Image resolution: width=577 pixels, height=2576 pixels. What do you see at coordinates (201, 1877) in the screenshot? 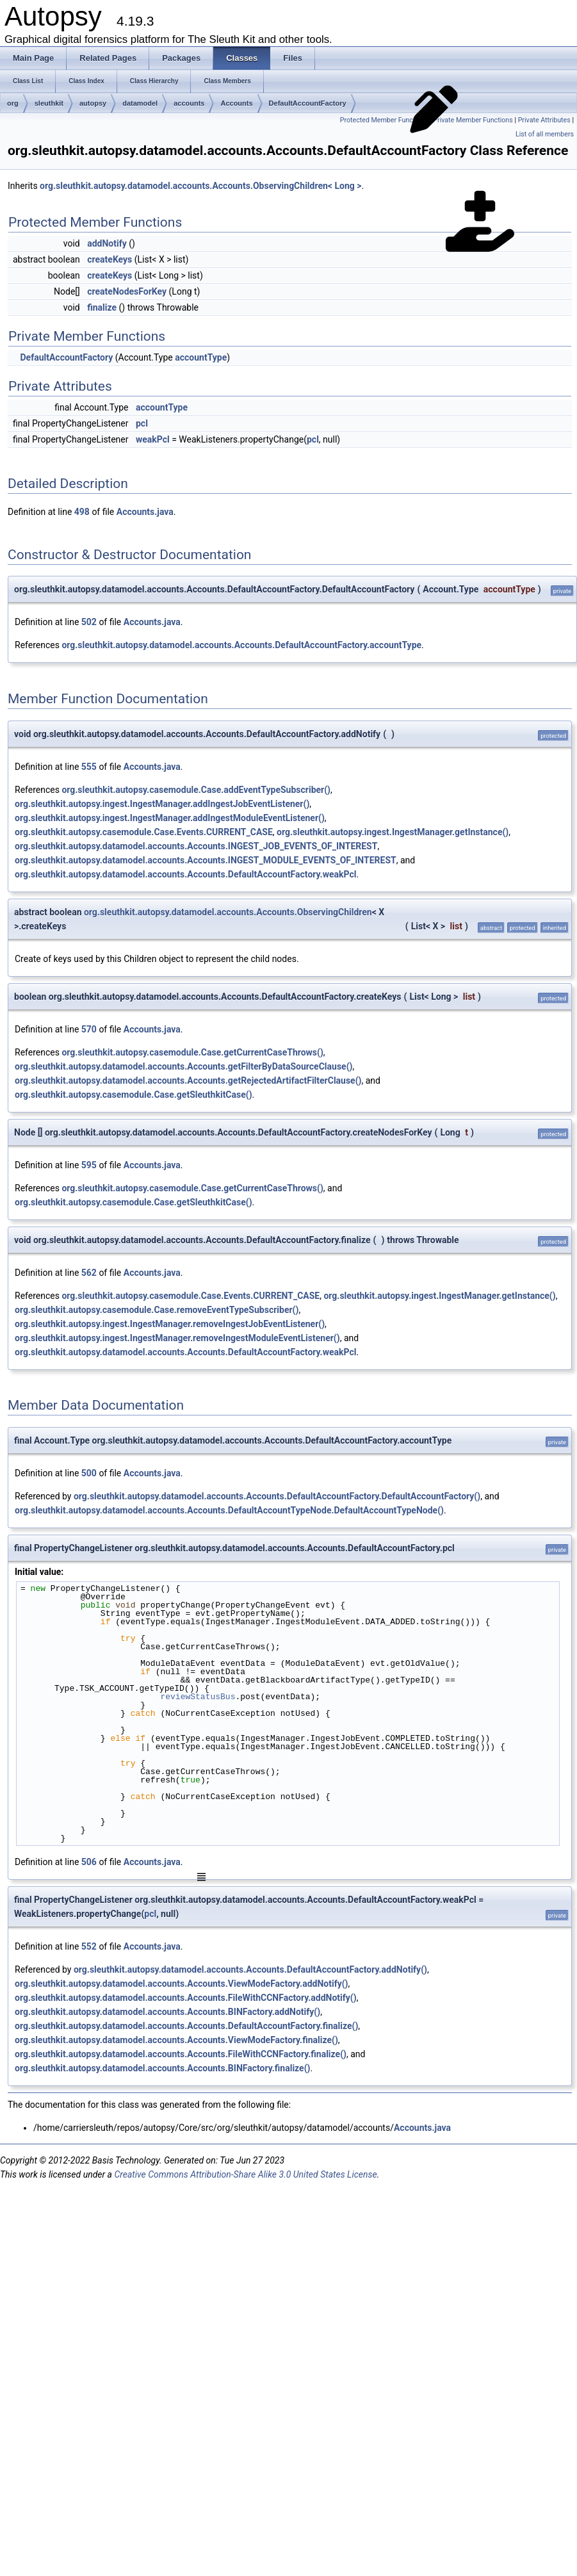
I see `open navigation menu` at bounding box center [201, 1877].